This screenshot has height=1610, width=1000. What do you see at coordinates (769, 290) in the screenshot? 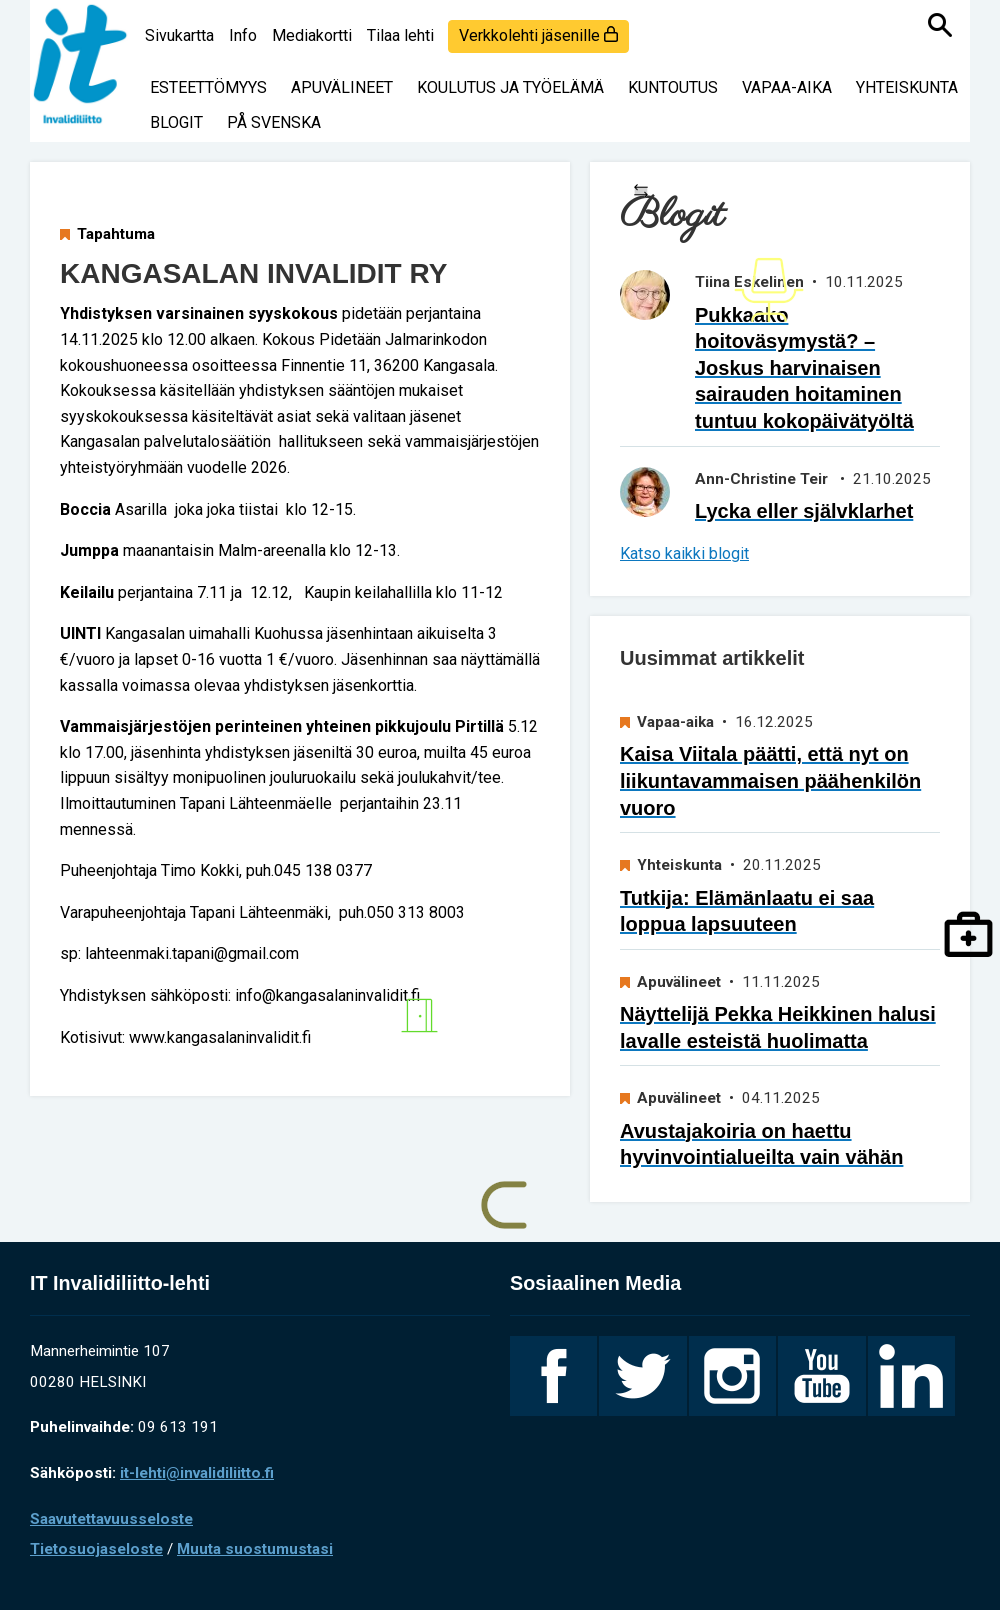
I see `access workspace or office settings` at bounding box center [769, 290].